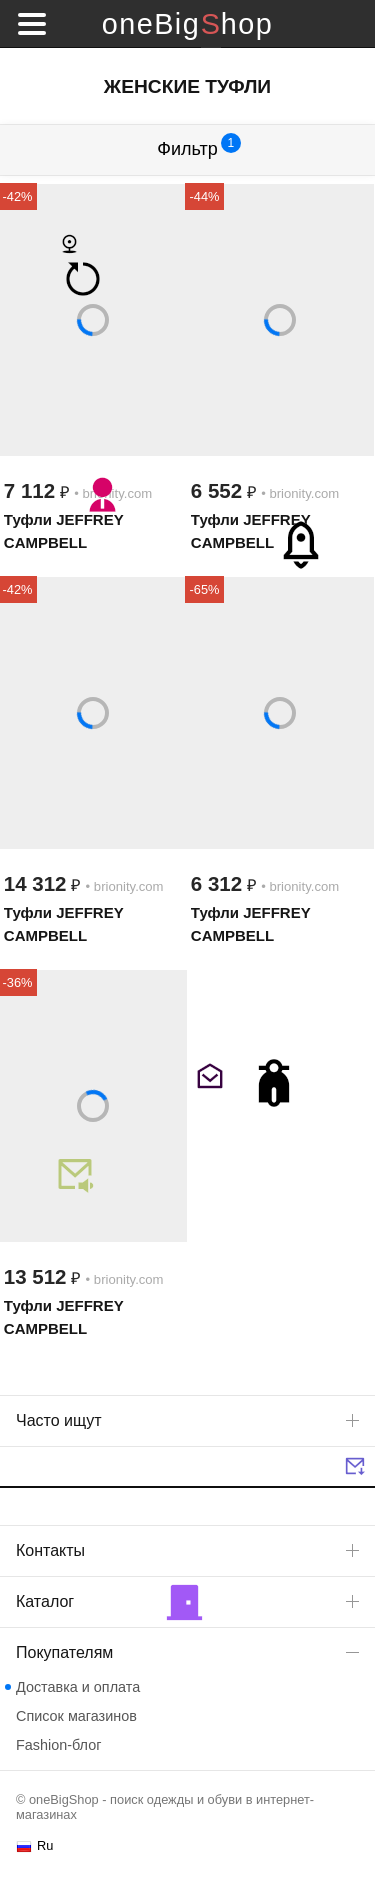 The height and width of the screenshot is (1893, 375). I want to click on set a search radius around a location, so click(69, 243).